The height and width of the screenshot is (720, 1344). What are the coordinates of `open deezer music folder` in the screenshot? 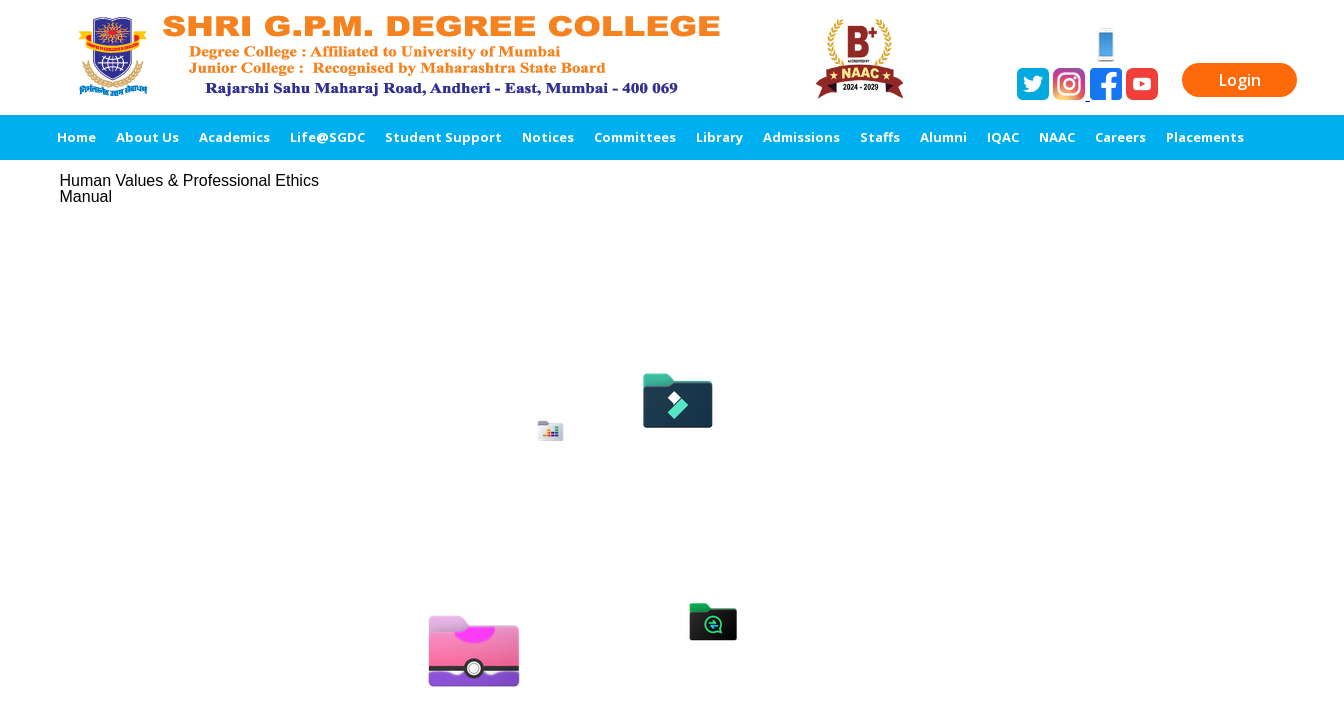 It's located at (550, 431).